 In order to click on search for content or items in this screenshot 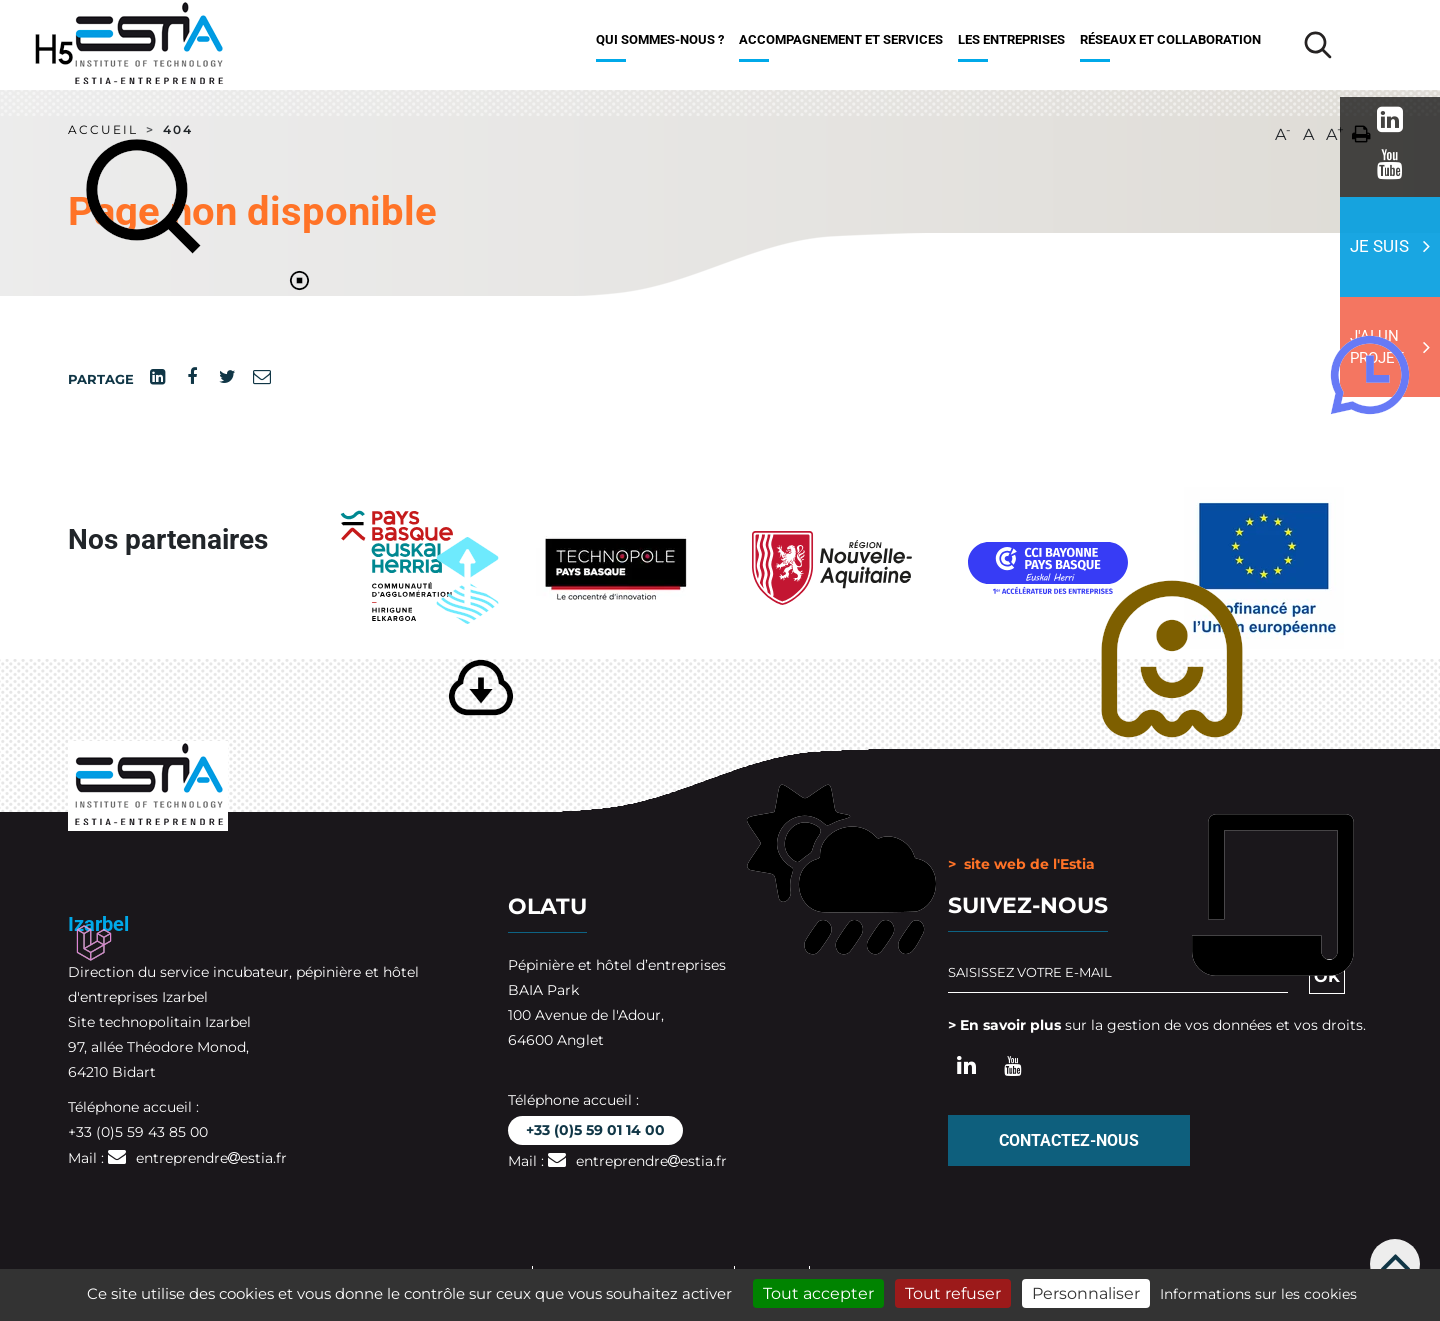, I will do `click(142, 195)`.